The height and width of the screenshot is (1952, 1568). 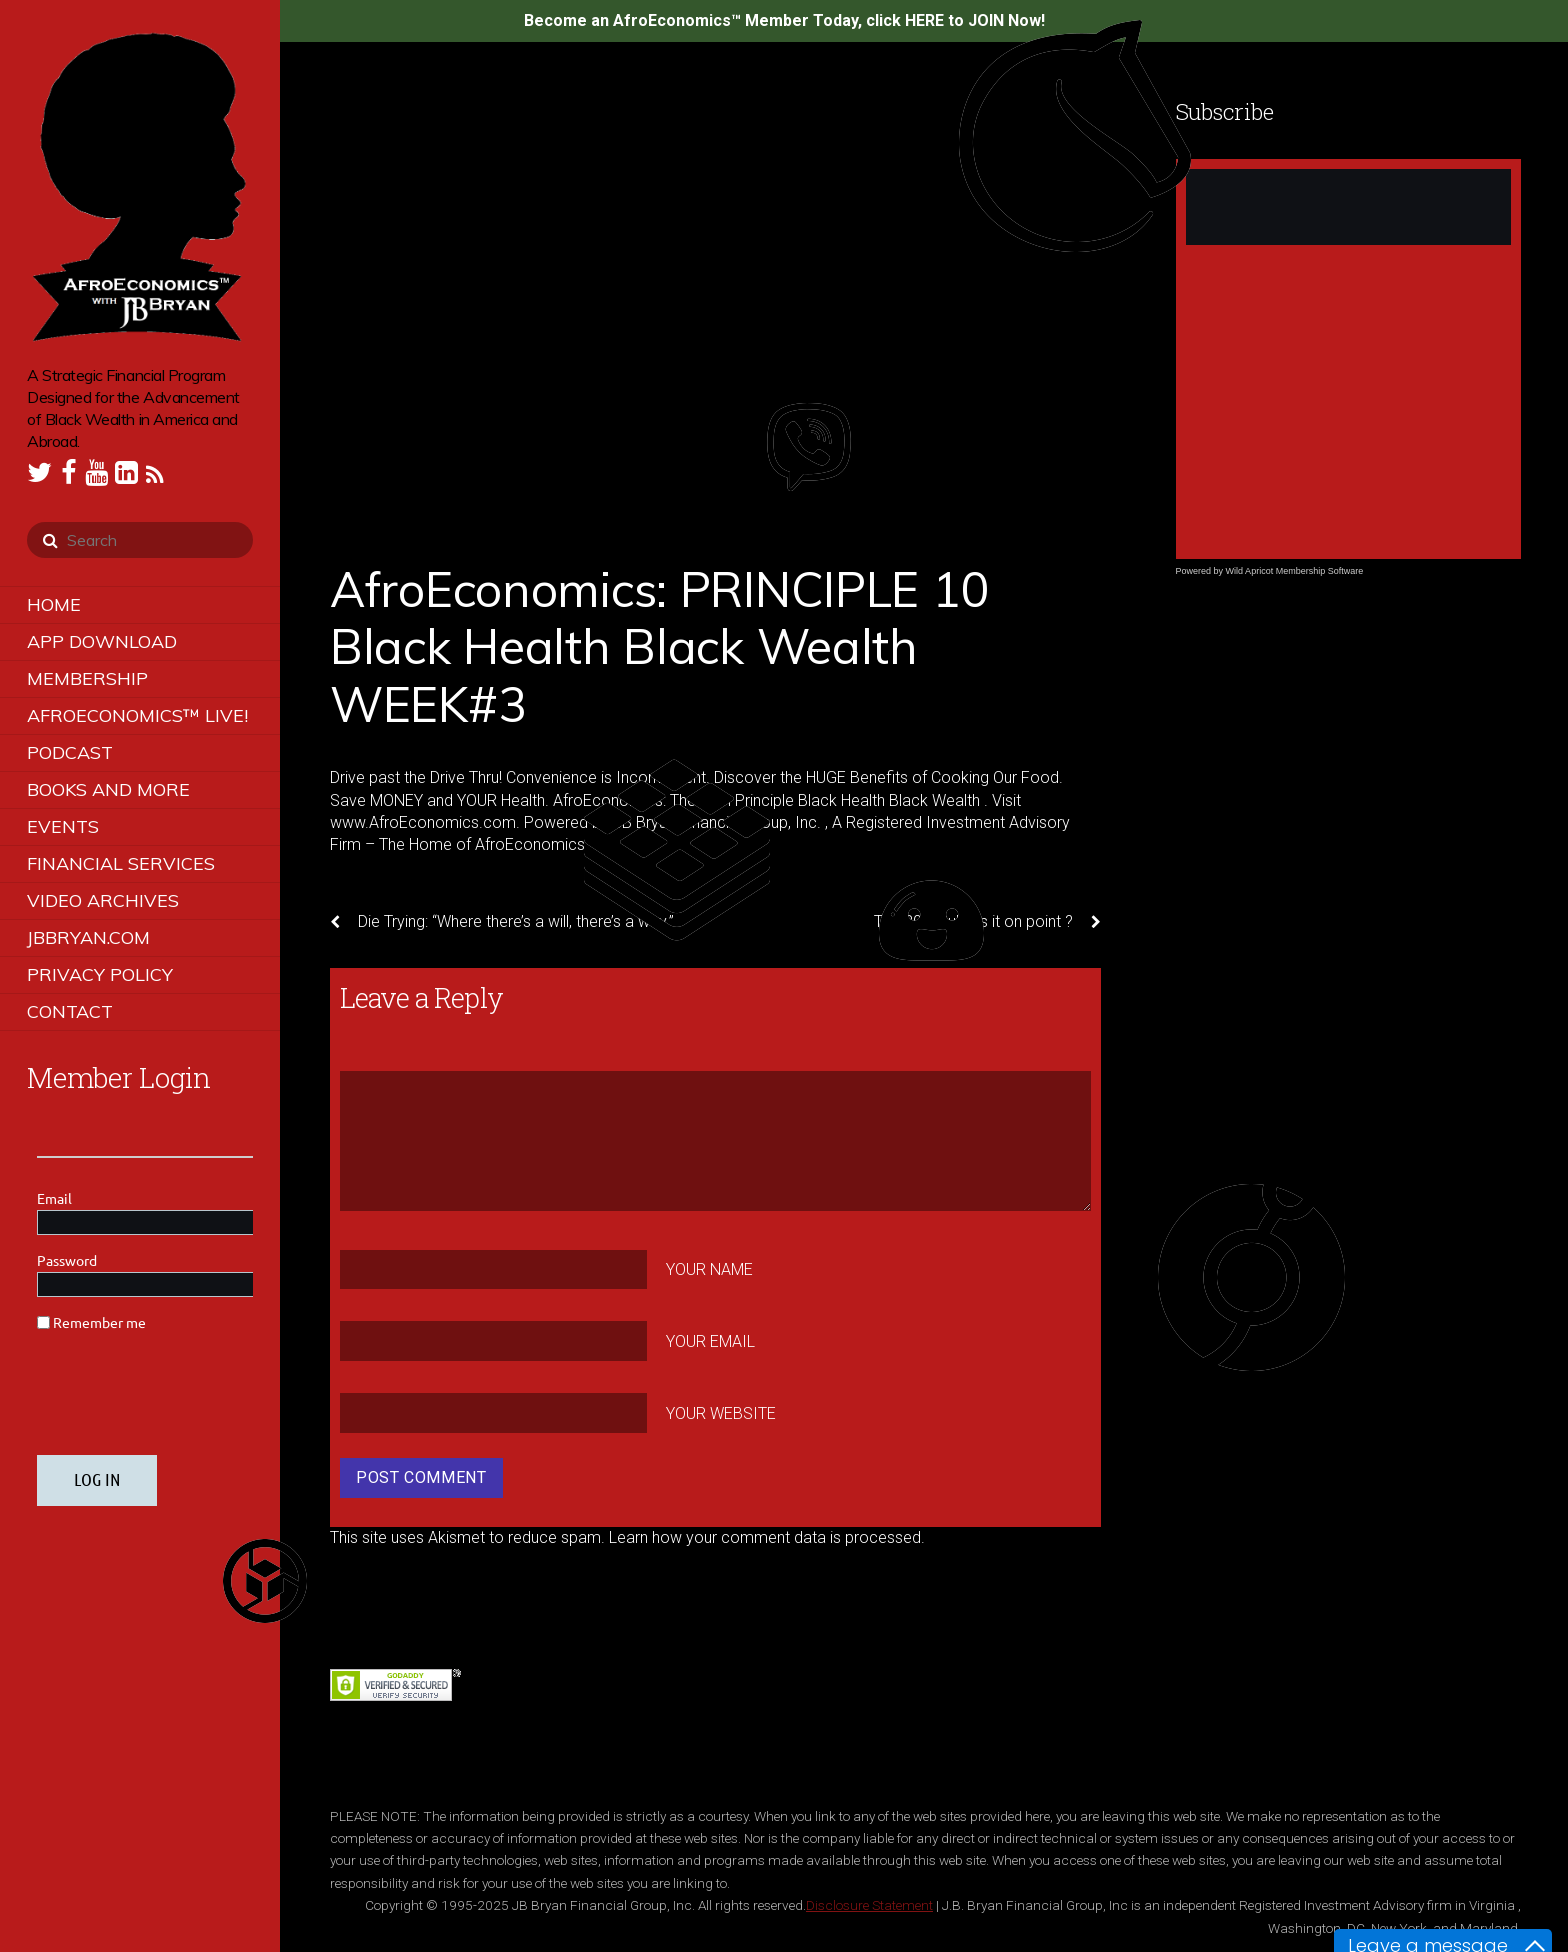 I want to click on docsify documentation platform logo, so click(x=931, y=920).